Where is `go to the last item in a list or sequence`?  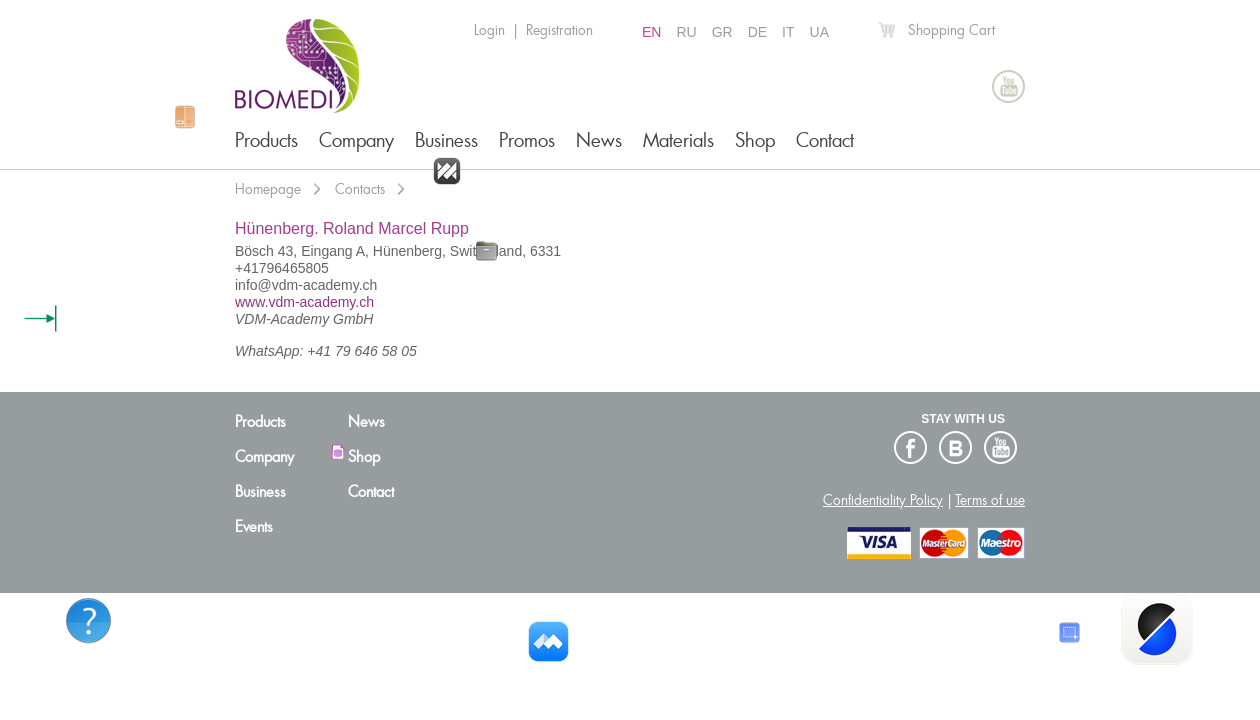
go to the last item in a list or sequence is located at coordinates (40, 318).